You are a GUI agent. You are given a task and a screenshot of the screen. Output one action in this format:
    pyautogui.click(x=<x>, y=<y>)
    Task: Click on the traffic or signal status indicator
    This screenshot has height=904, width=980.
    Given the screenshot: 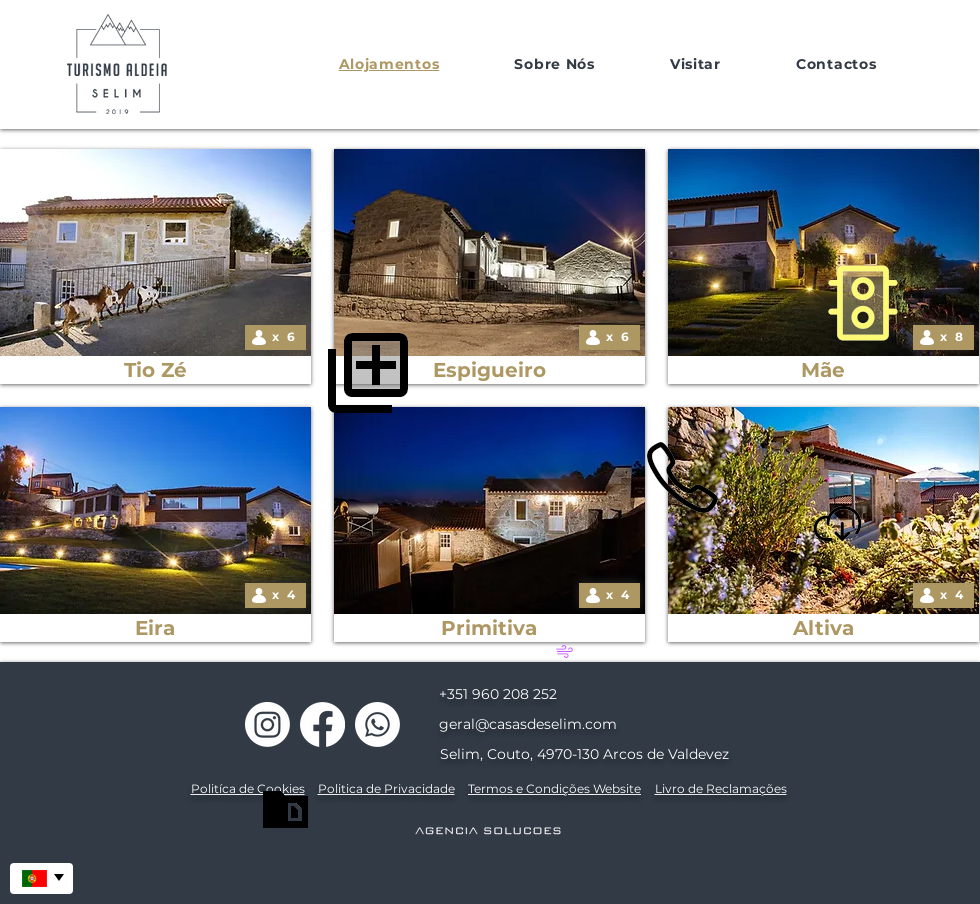 What is the action you would take?
    pyautogui.click(x=863, y=303)
    